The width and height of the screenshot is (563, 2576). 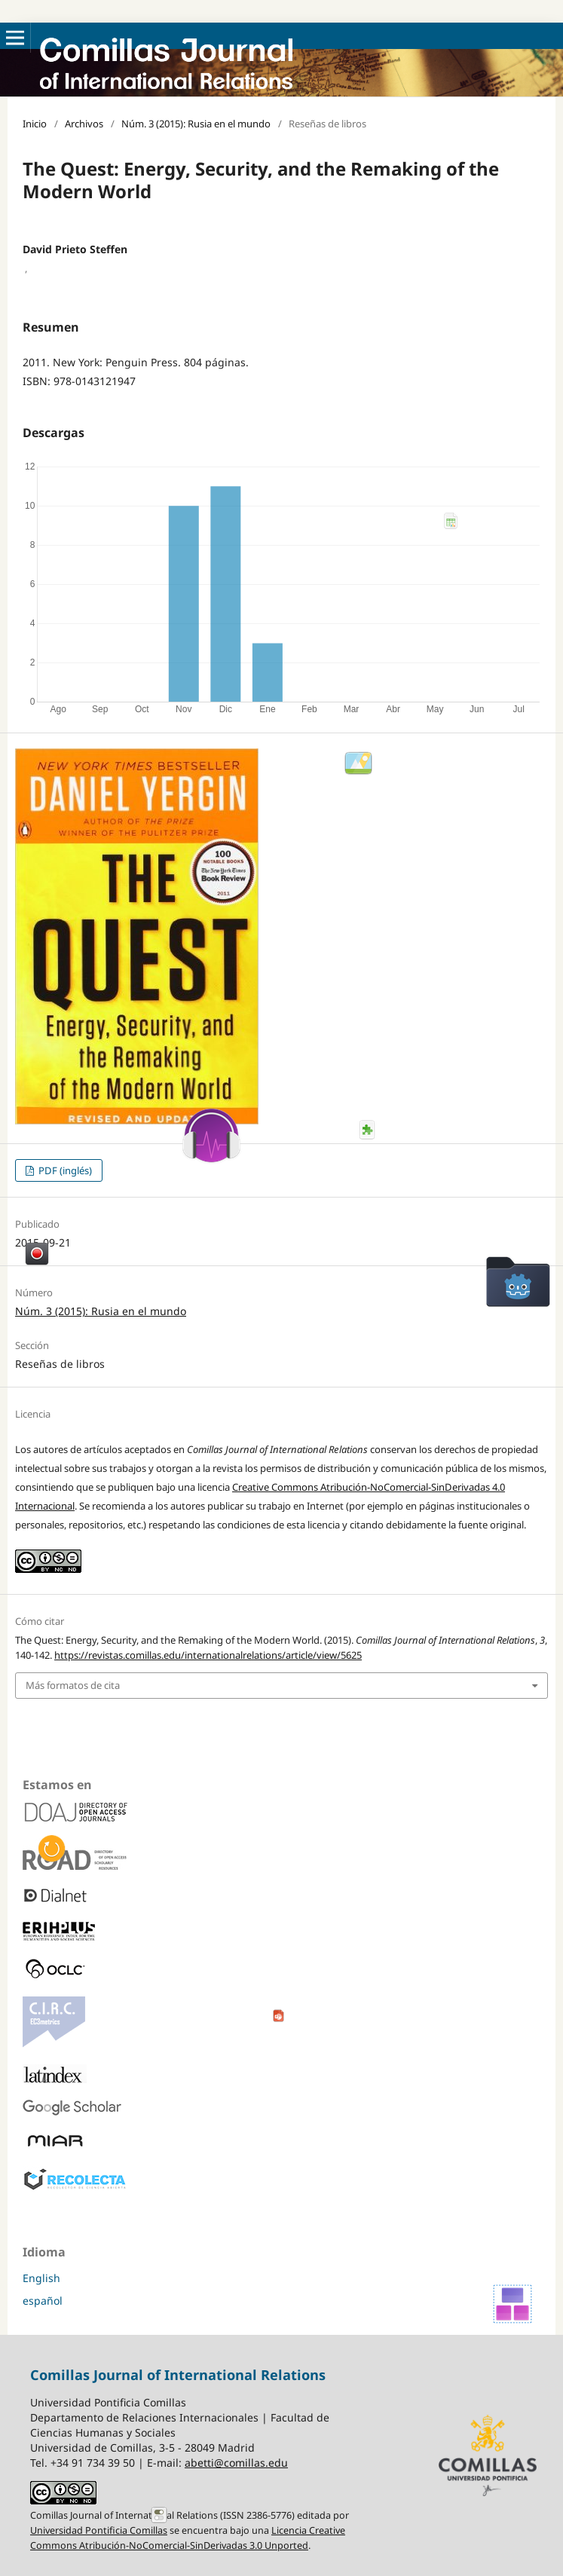 What do you see at coordinates (451, 521) in the screenshot?
I see `spreadsheet file created in openoffice calc` at bounding box center [451, 521].